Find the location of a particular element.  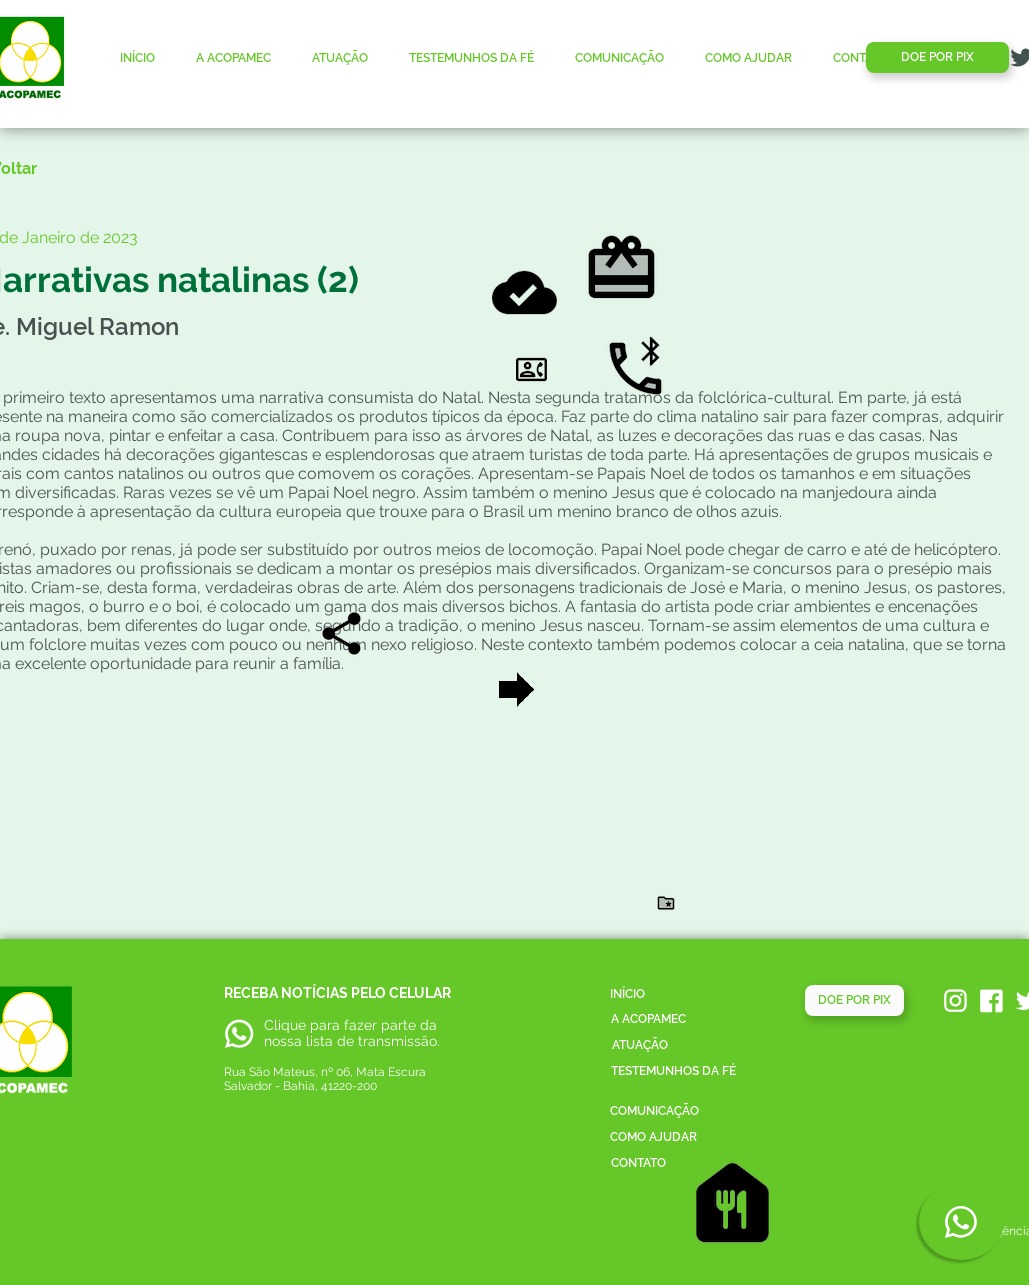

share this content with others is located at coordinates (341, 633).